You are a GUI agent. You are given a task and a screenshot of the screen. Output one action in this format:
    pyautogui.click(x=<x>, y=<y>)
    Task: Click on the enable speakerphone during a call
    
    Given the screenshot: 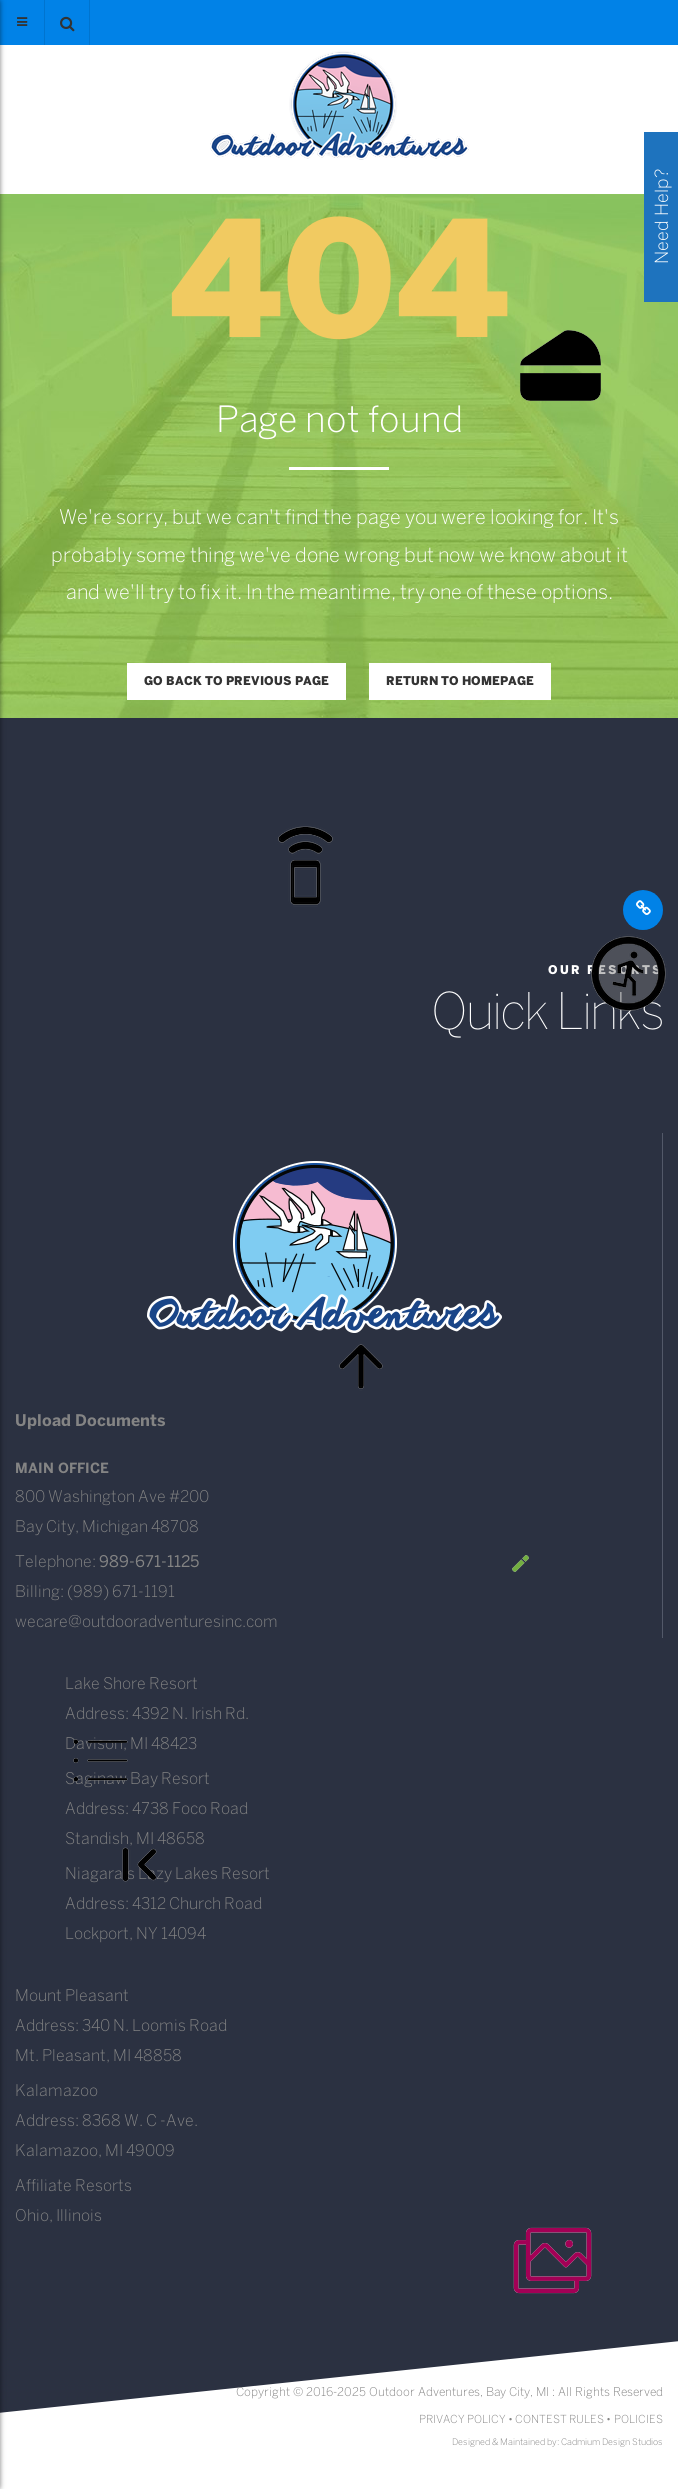 What is the action you would take?
    pyautogui.click(x=305, y=867)
    